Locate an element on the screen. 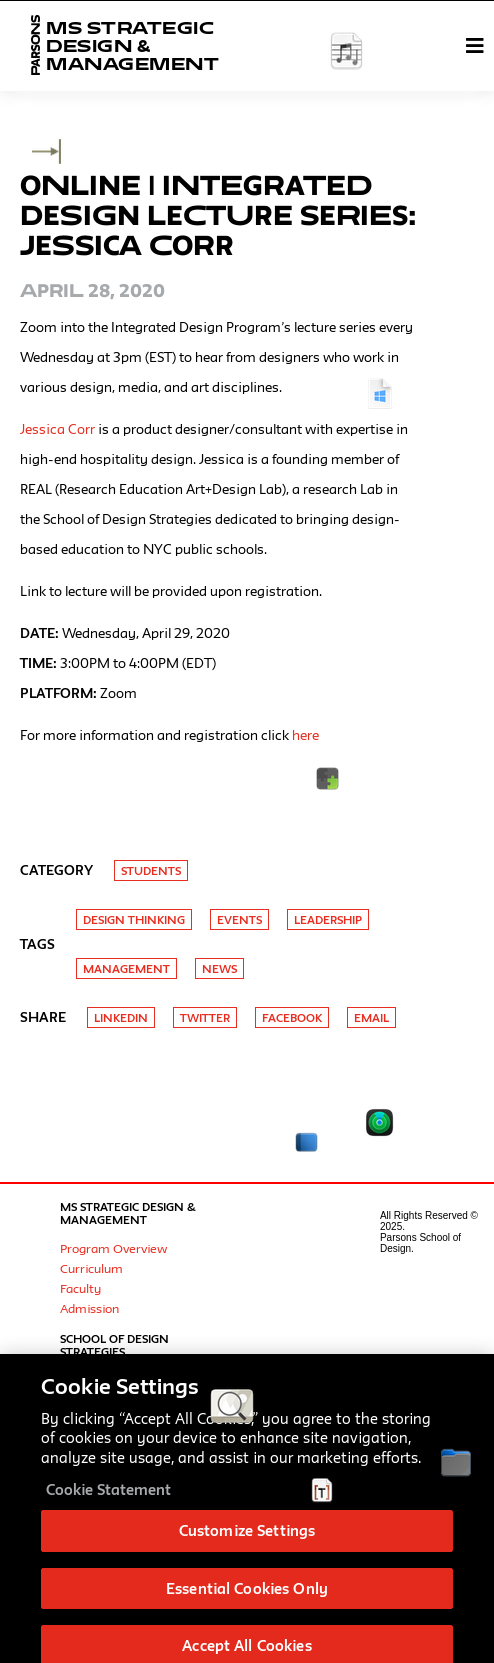 This screenshot has width=494, height=1663. go to the last item or page is located at coordinates (46, 151).